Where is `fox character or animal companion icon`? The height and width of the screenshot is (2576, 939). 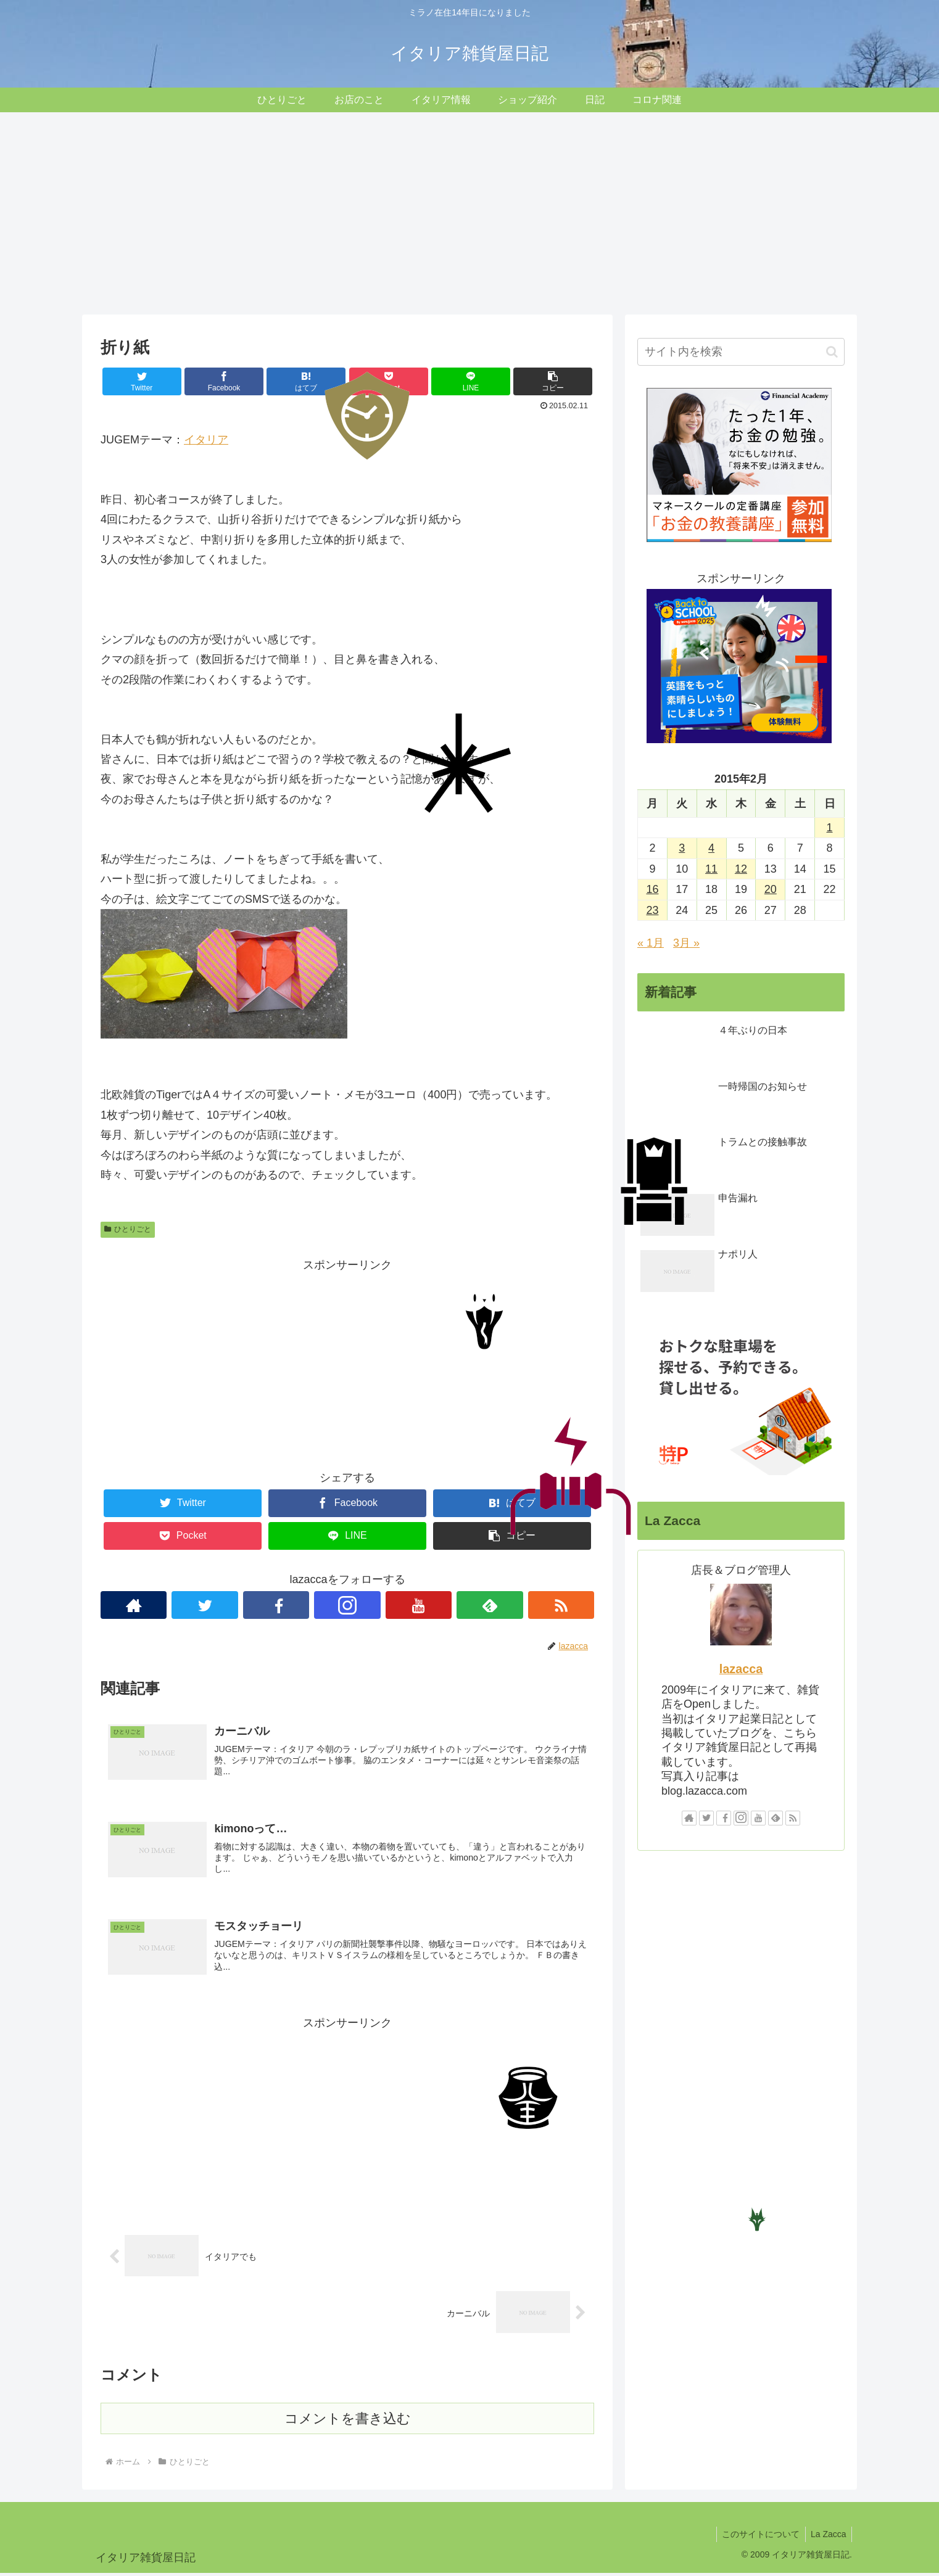 fox character or animal companion icon is located at coordinates (757, 2219).